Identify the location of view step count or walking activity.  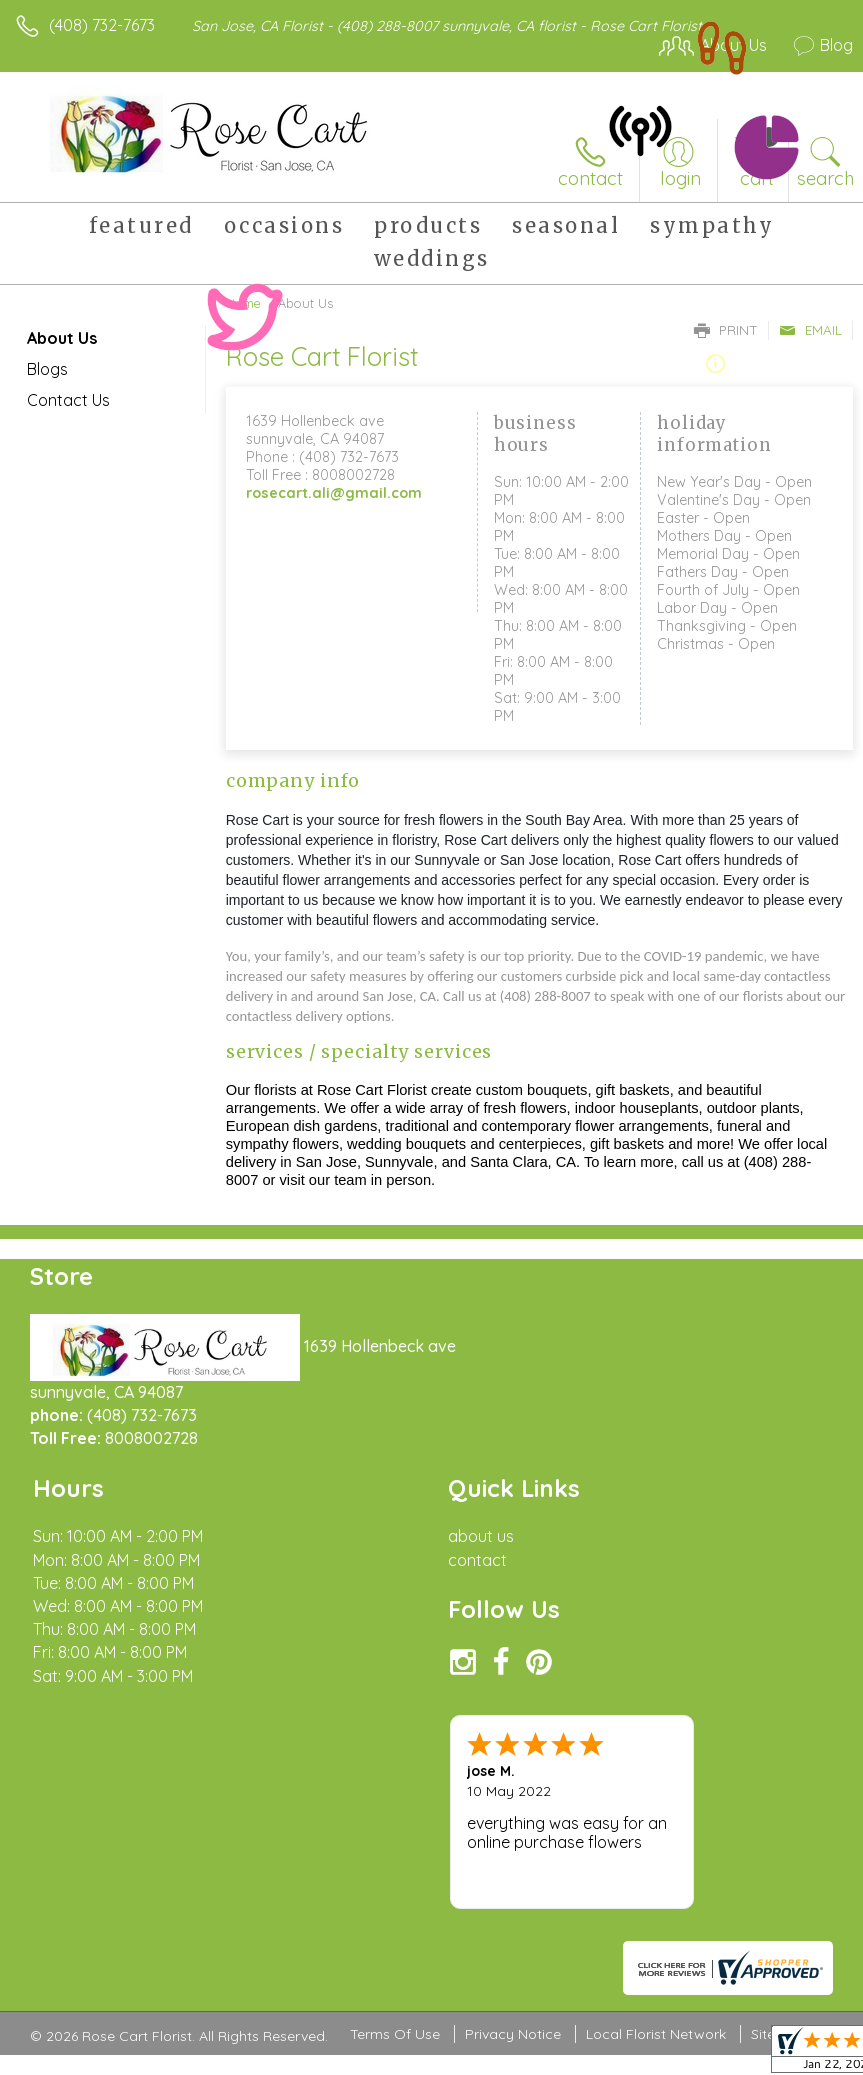
(722, 48).